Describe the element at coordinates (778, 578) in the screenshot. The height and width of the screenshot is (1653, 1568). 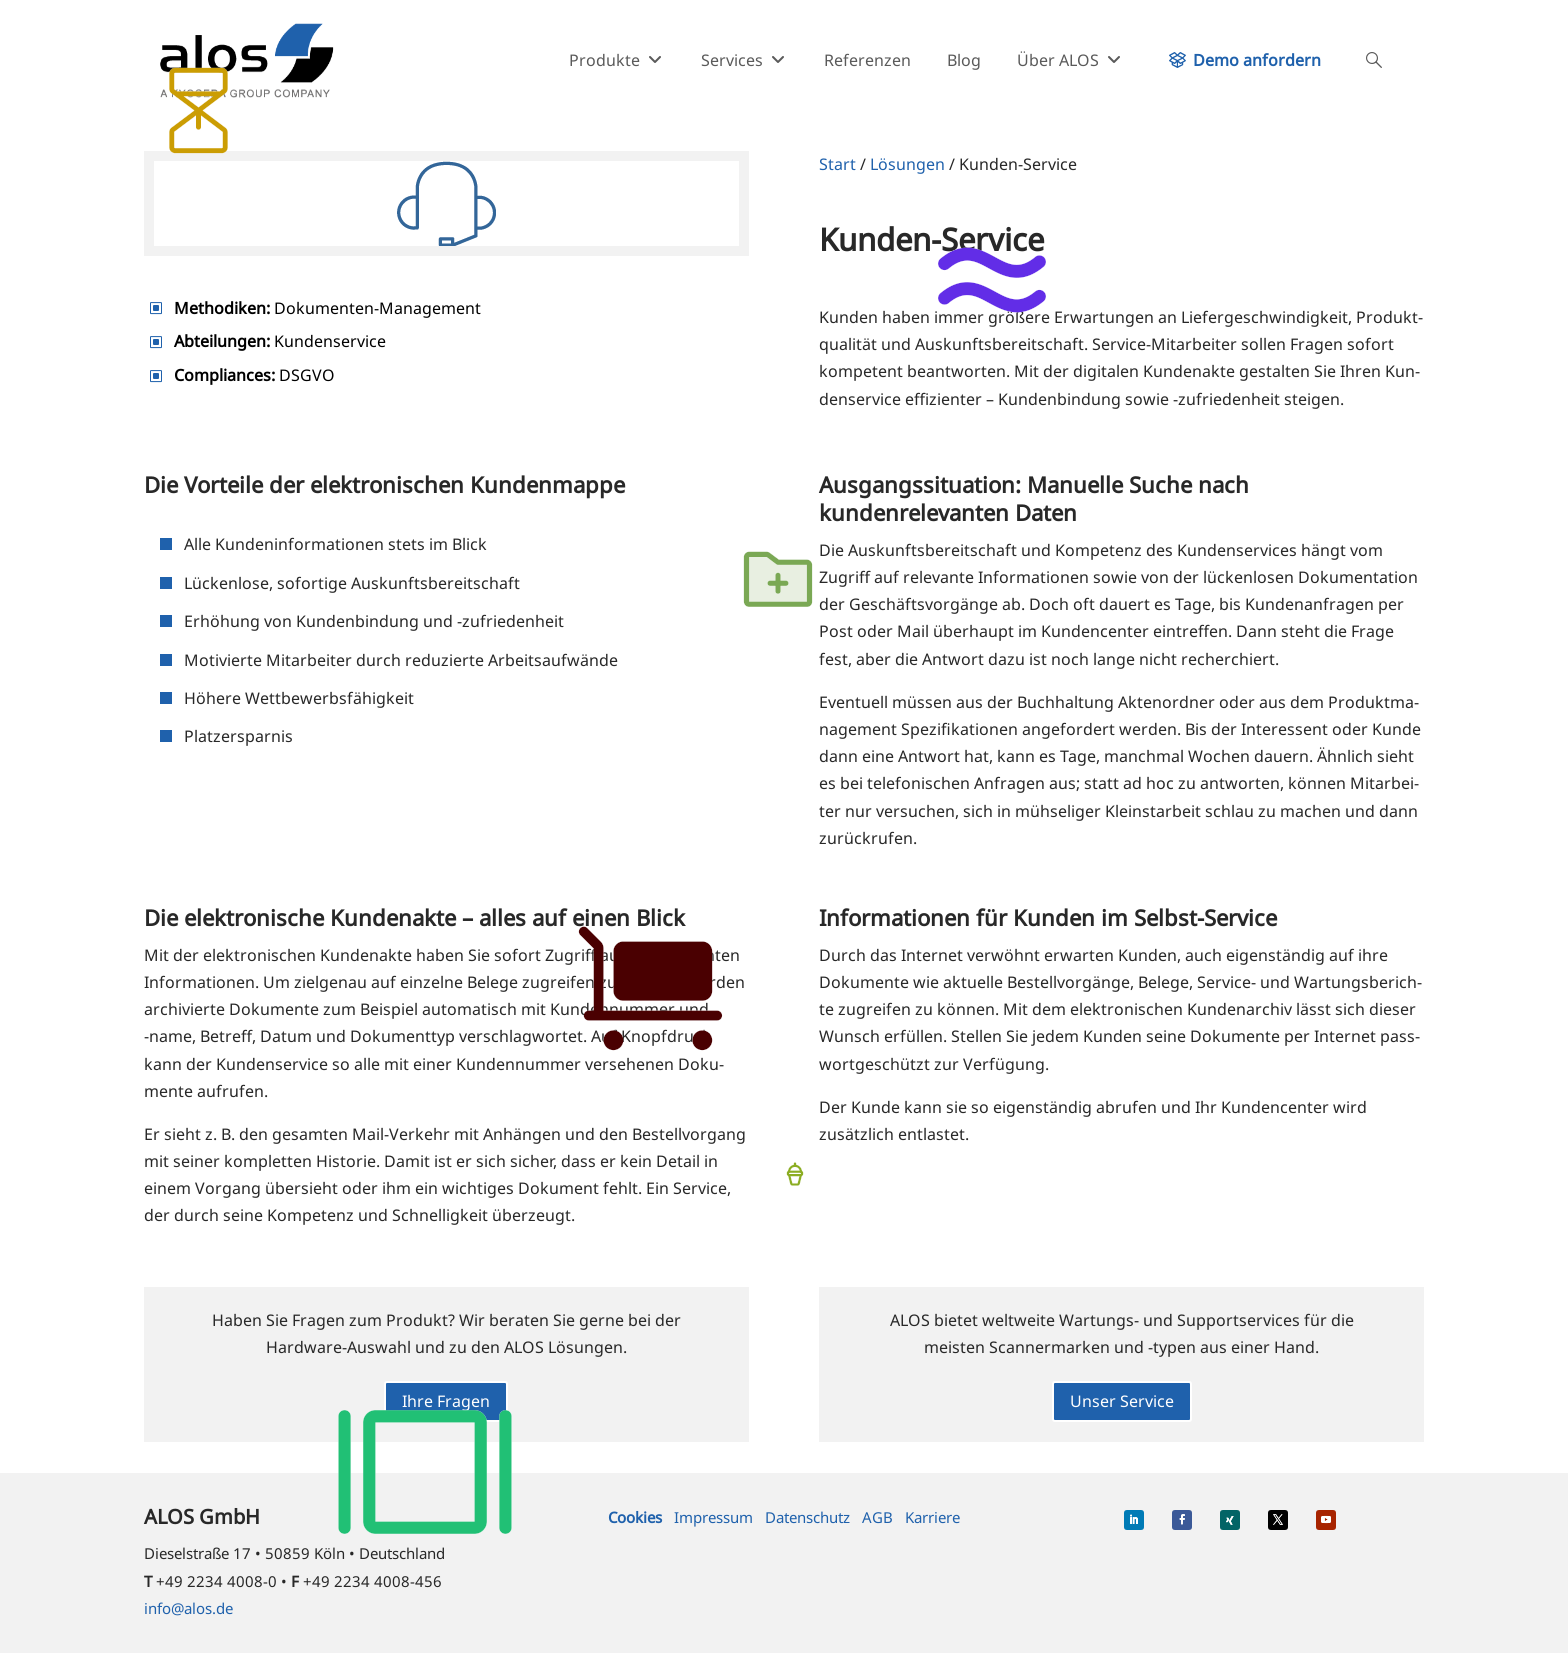
I see `create a new folder` at that location.